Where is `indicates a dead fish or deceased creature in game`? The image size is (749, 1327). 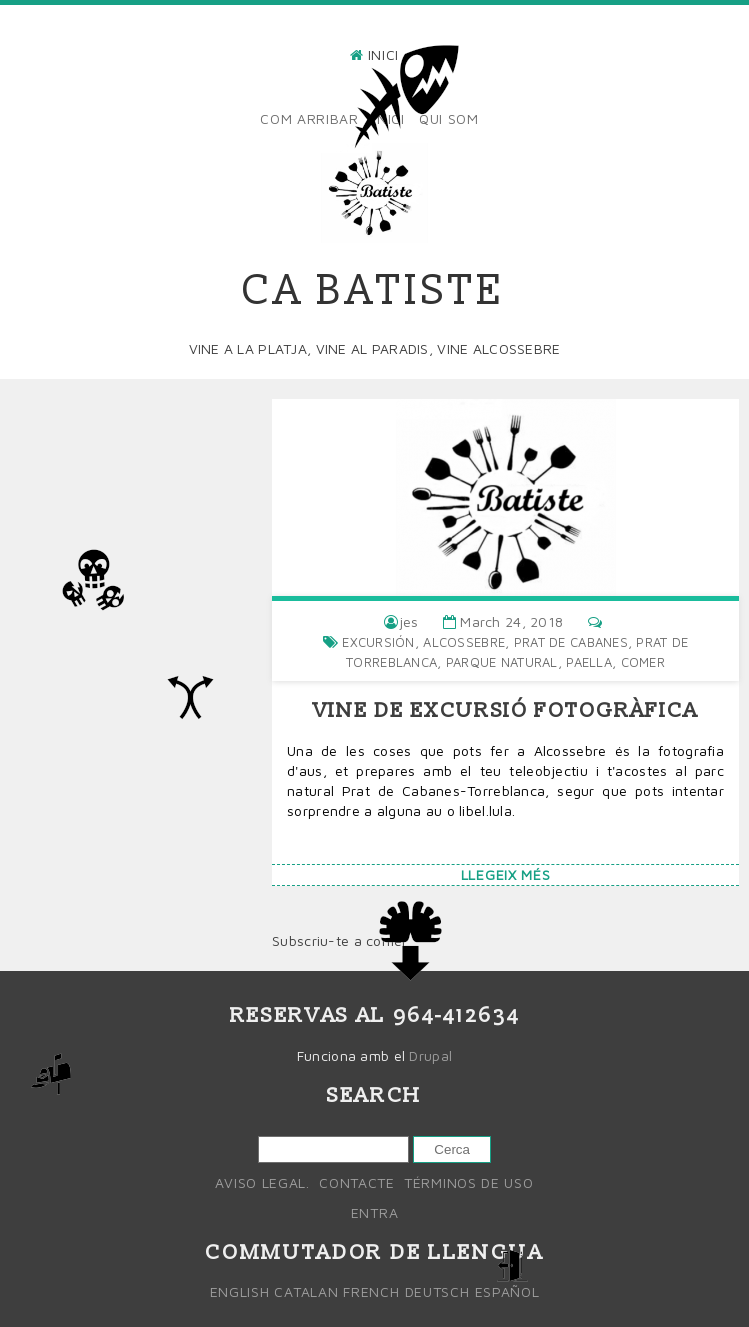 indicates a dead fish or deceased creature in game is located at coordinates (407, 97).